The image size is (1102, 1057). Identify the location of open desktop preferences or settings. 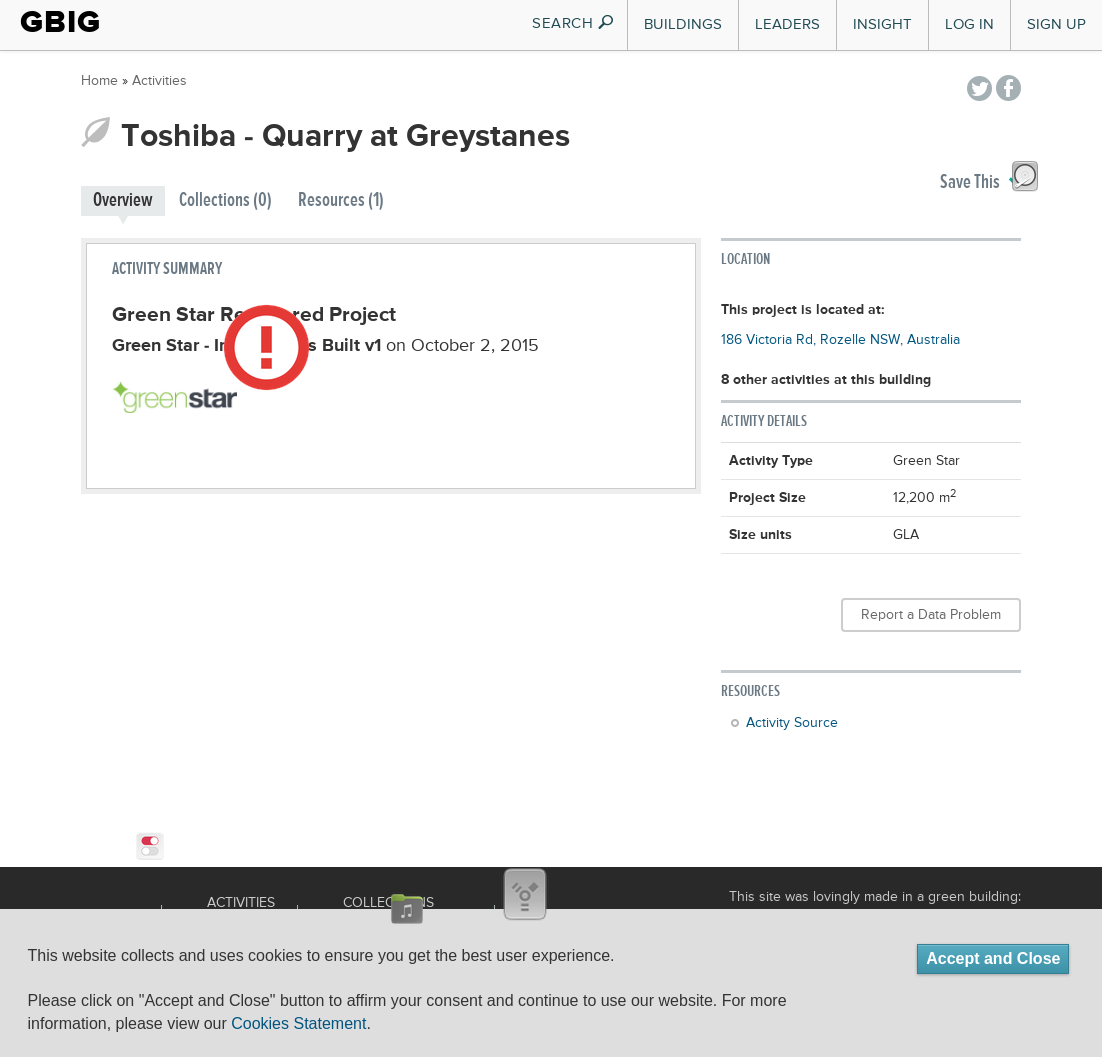
(150, 846).